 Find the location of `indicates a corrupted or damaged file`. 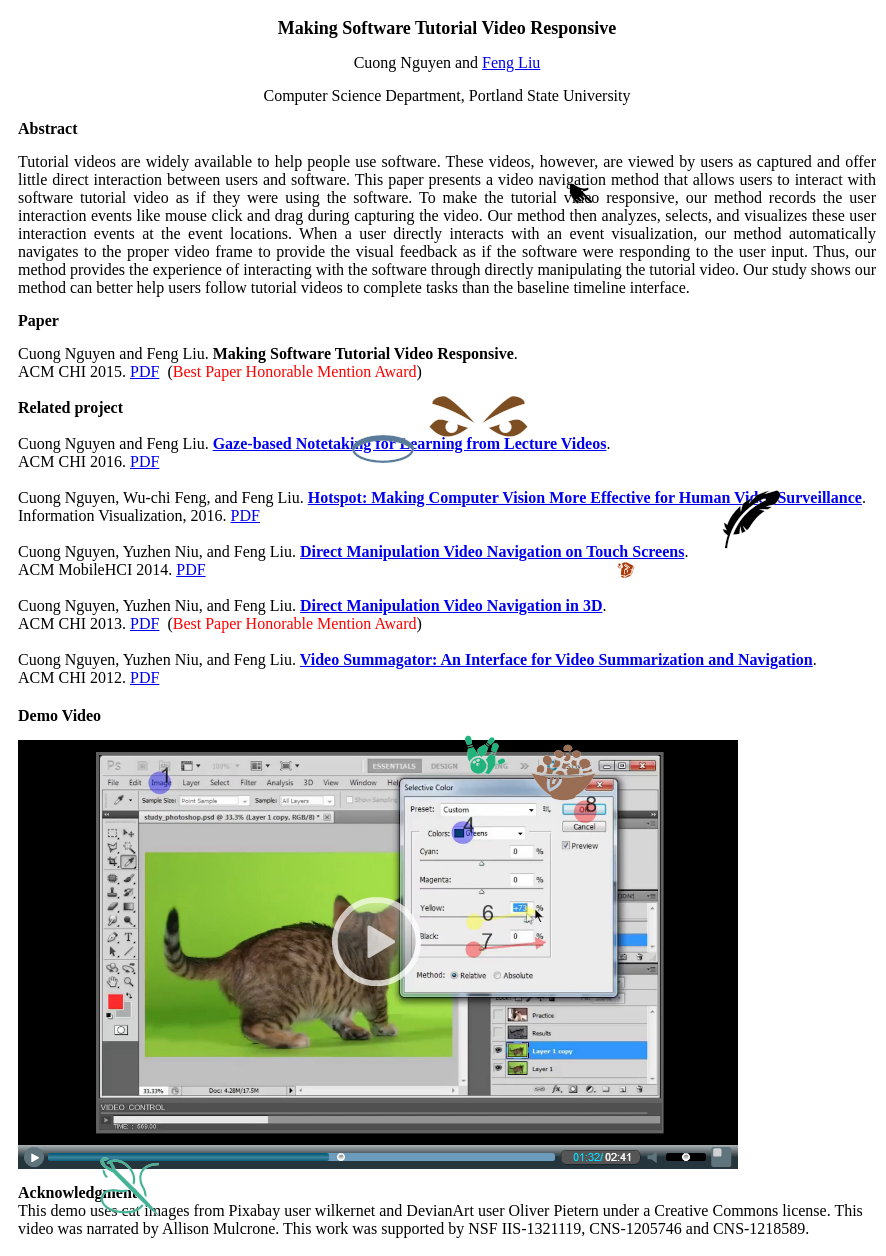

indicates a corrupted or damaged file is located at coordinates (626, 570).